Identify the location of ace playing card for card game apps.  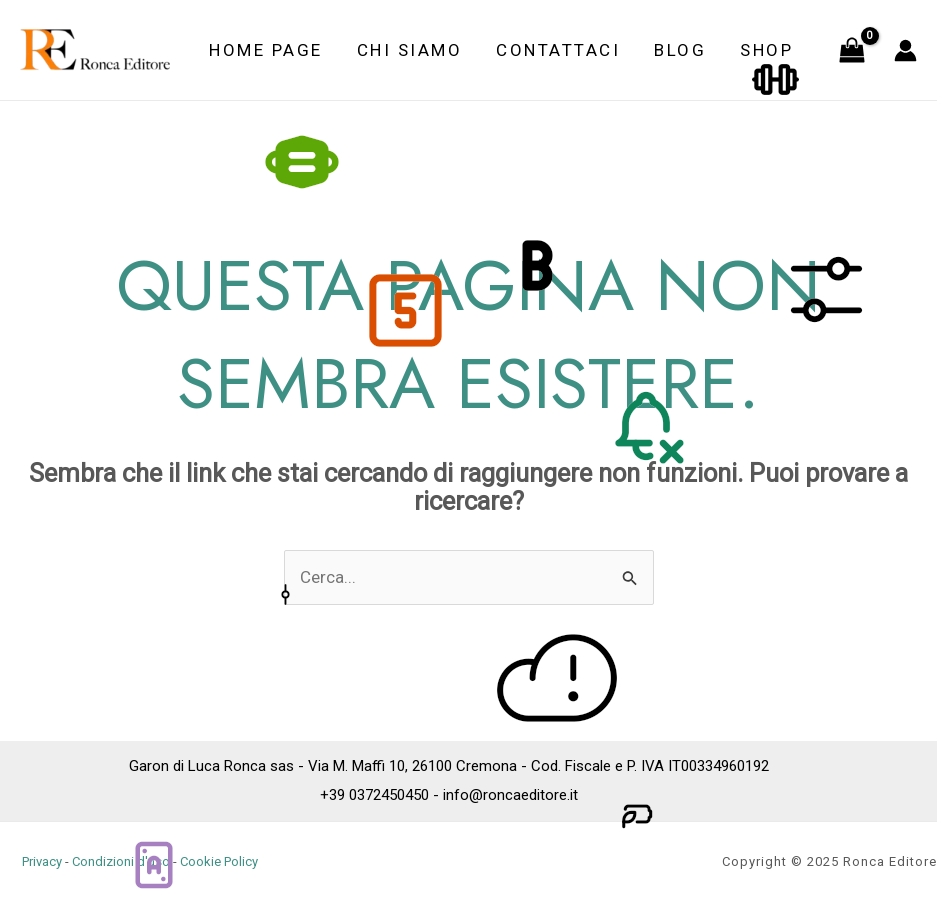
(154, 865).